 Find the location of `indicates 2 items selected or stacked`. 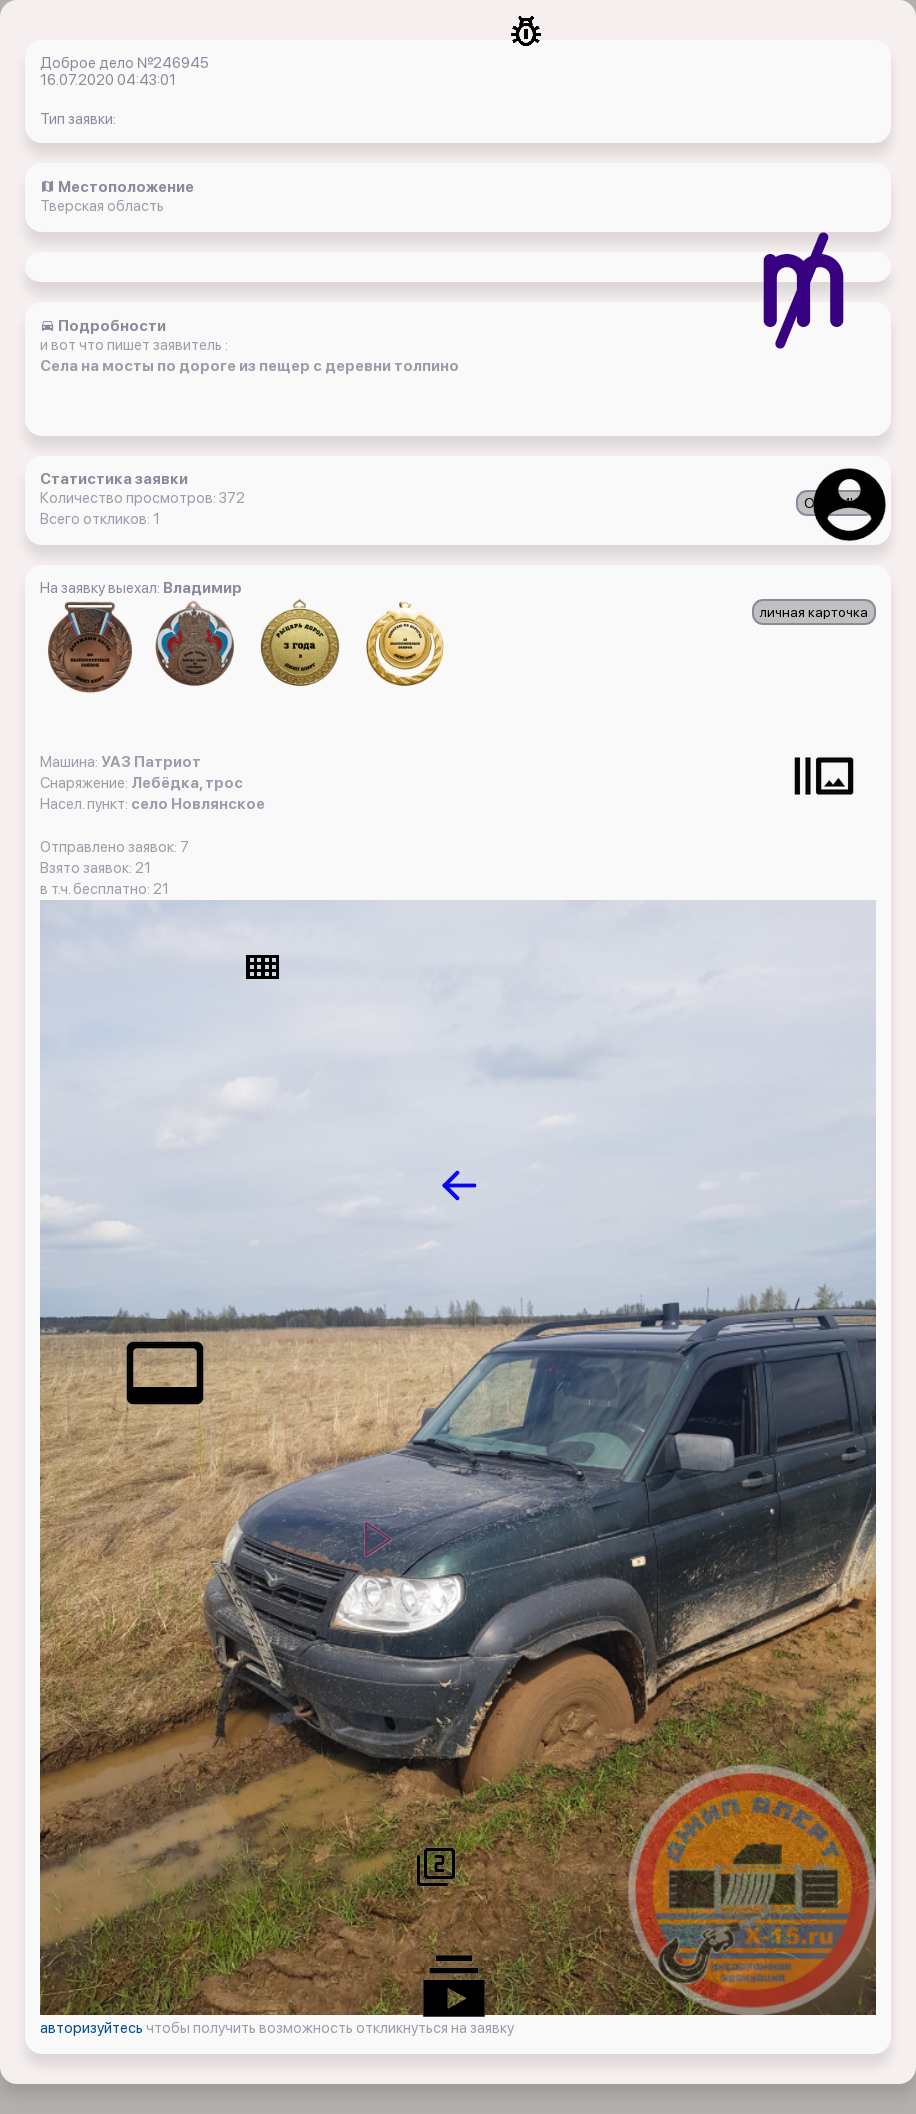

indicates 2 items selected or stacked is located at coordinates (436, 1867).